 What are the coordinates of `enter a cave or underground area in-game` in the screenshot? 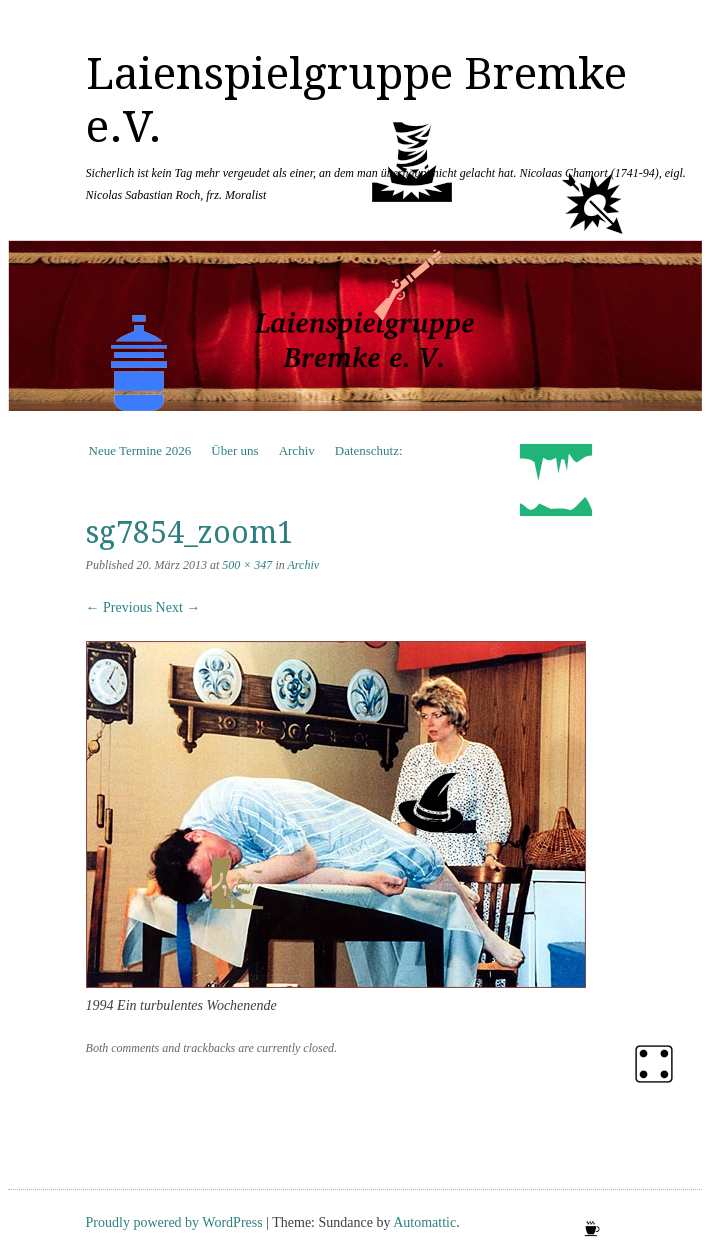 It's located at (556, 480).